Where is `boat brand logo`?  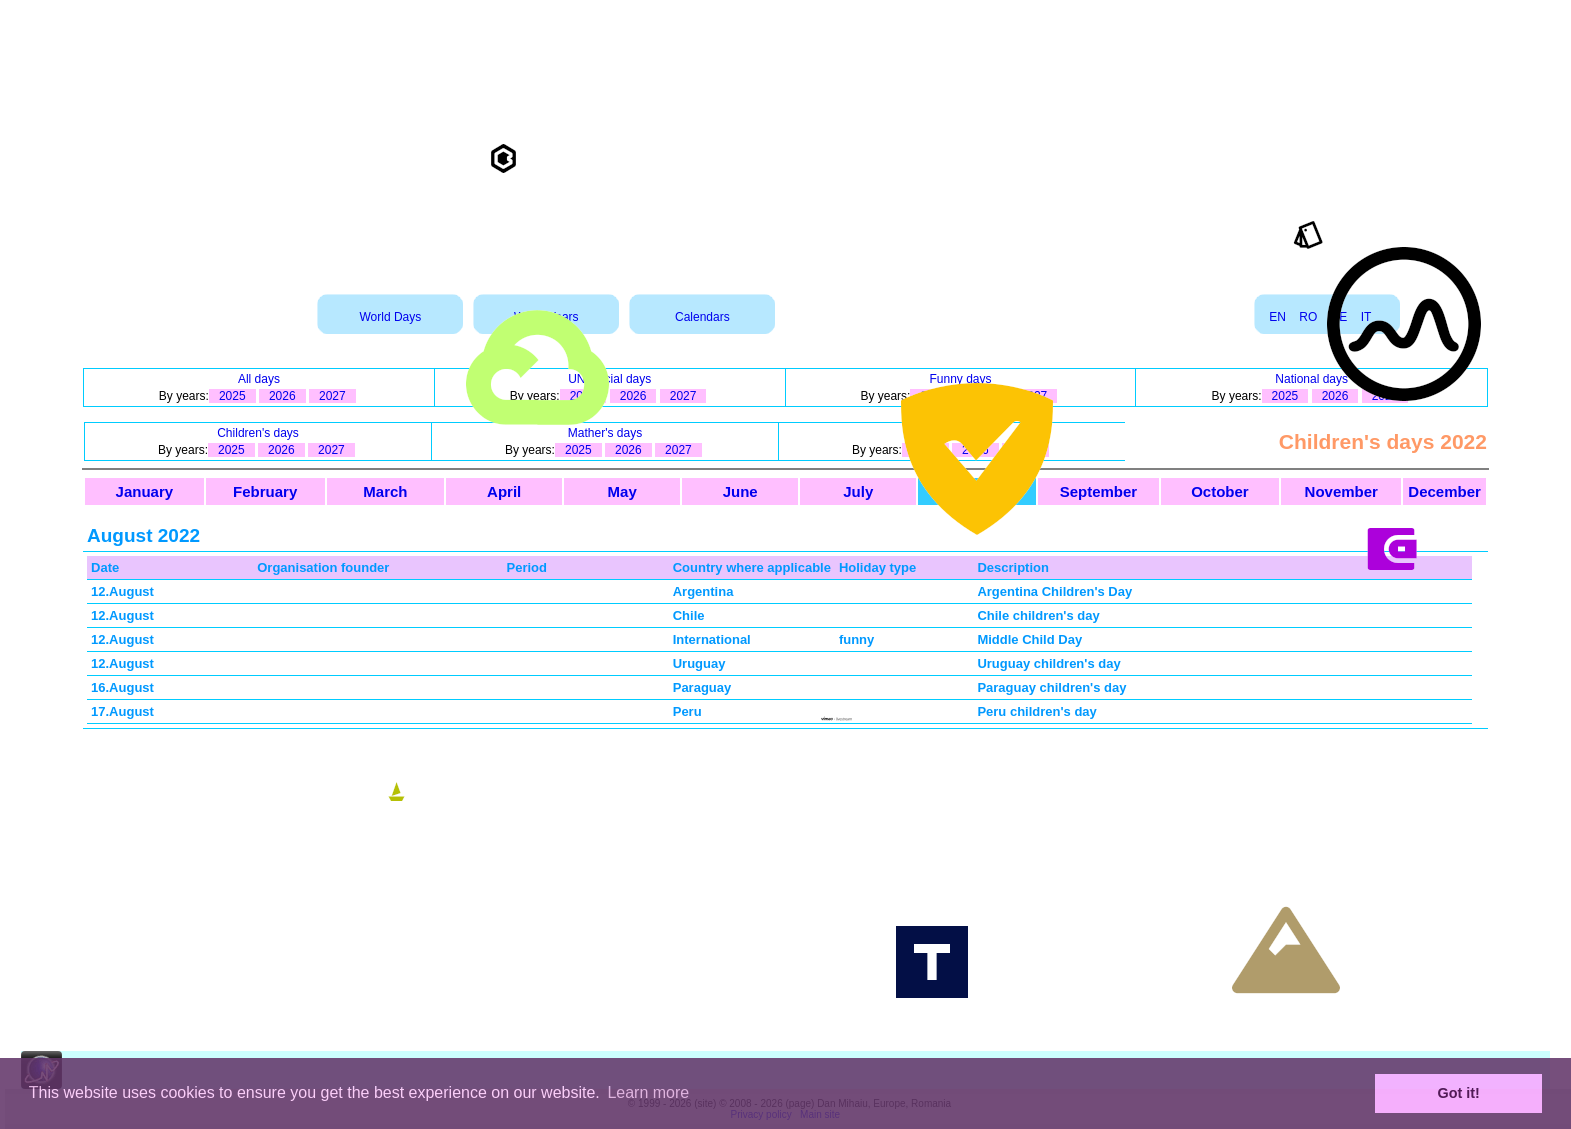 boat brand logo is located at coordinates (396, 791).